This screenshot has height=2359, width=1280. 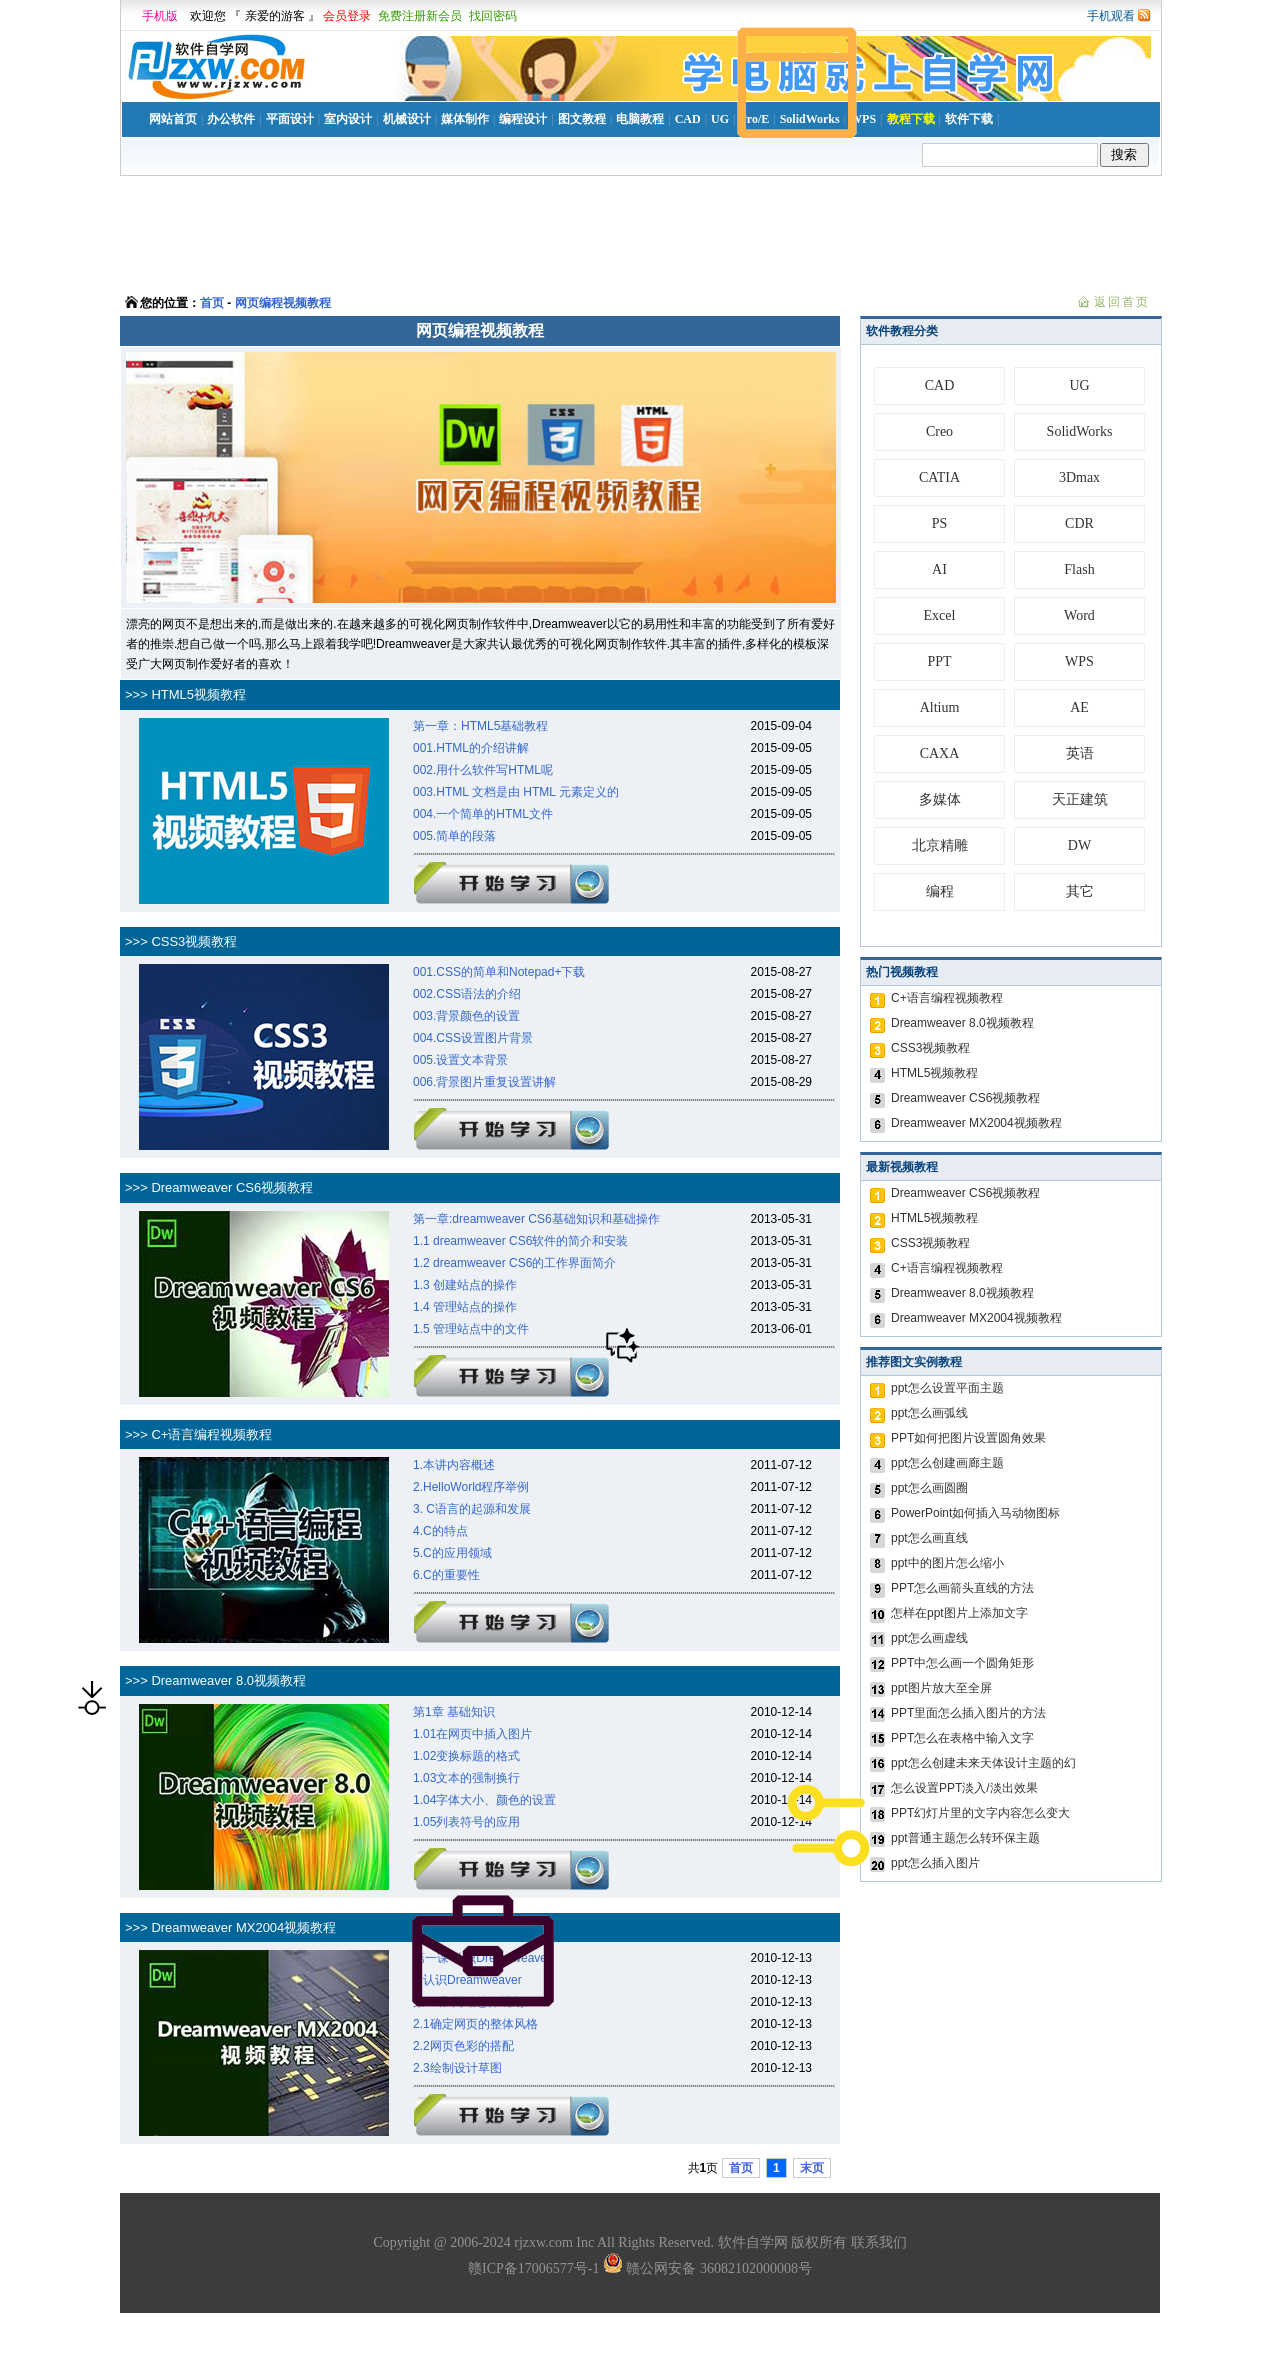 I want to click on access work or business-related files, so click(x=483, y=1956).